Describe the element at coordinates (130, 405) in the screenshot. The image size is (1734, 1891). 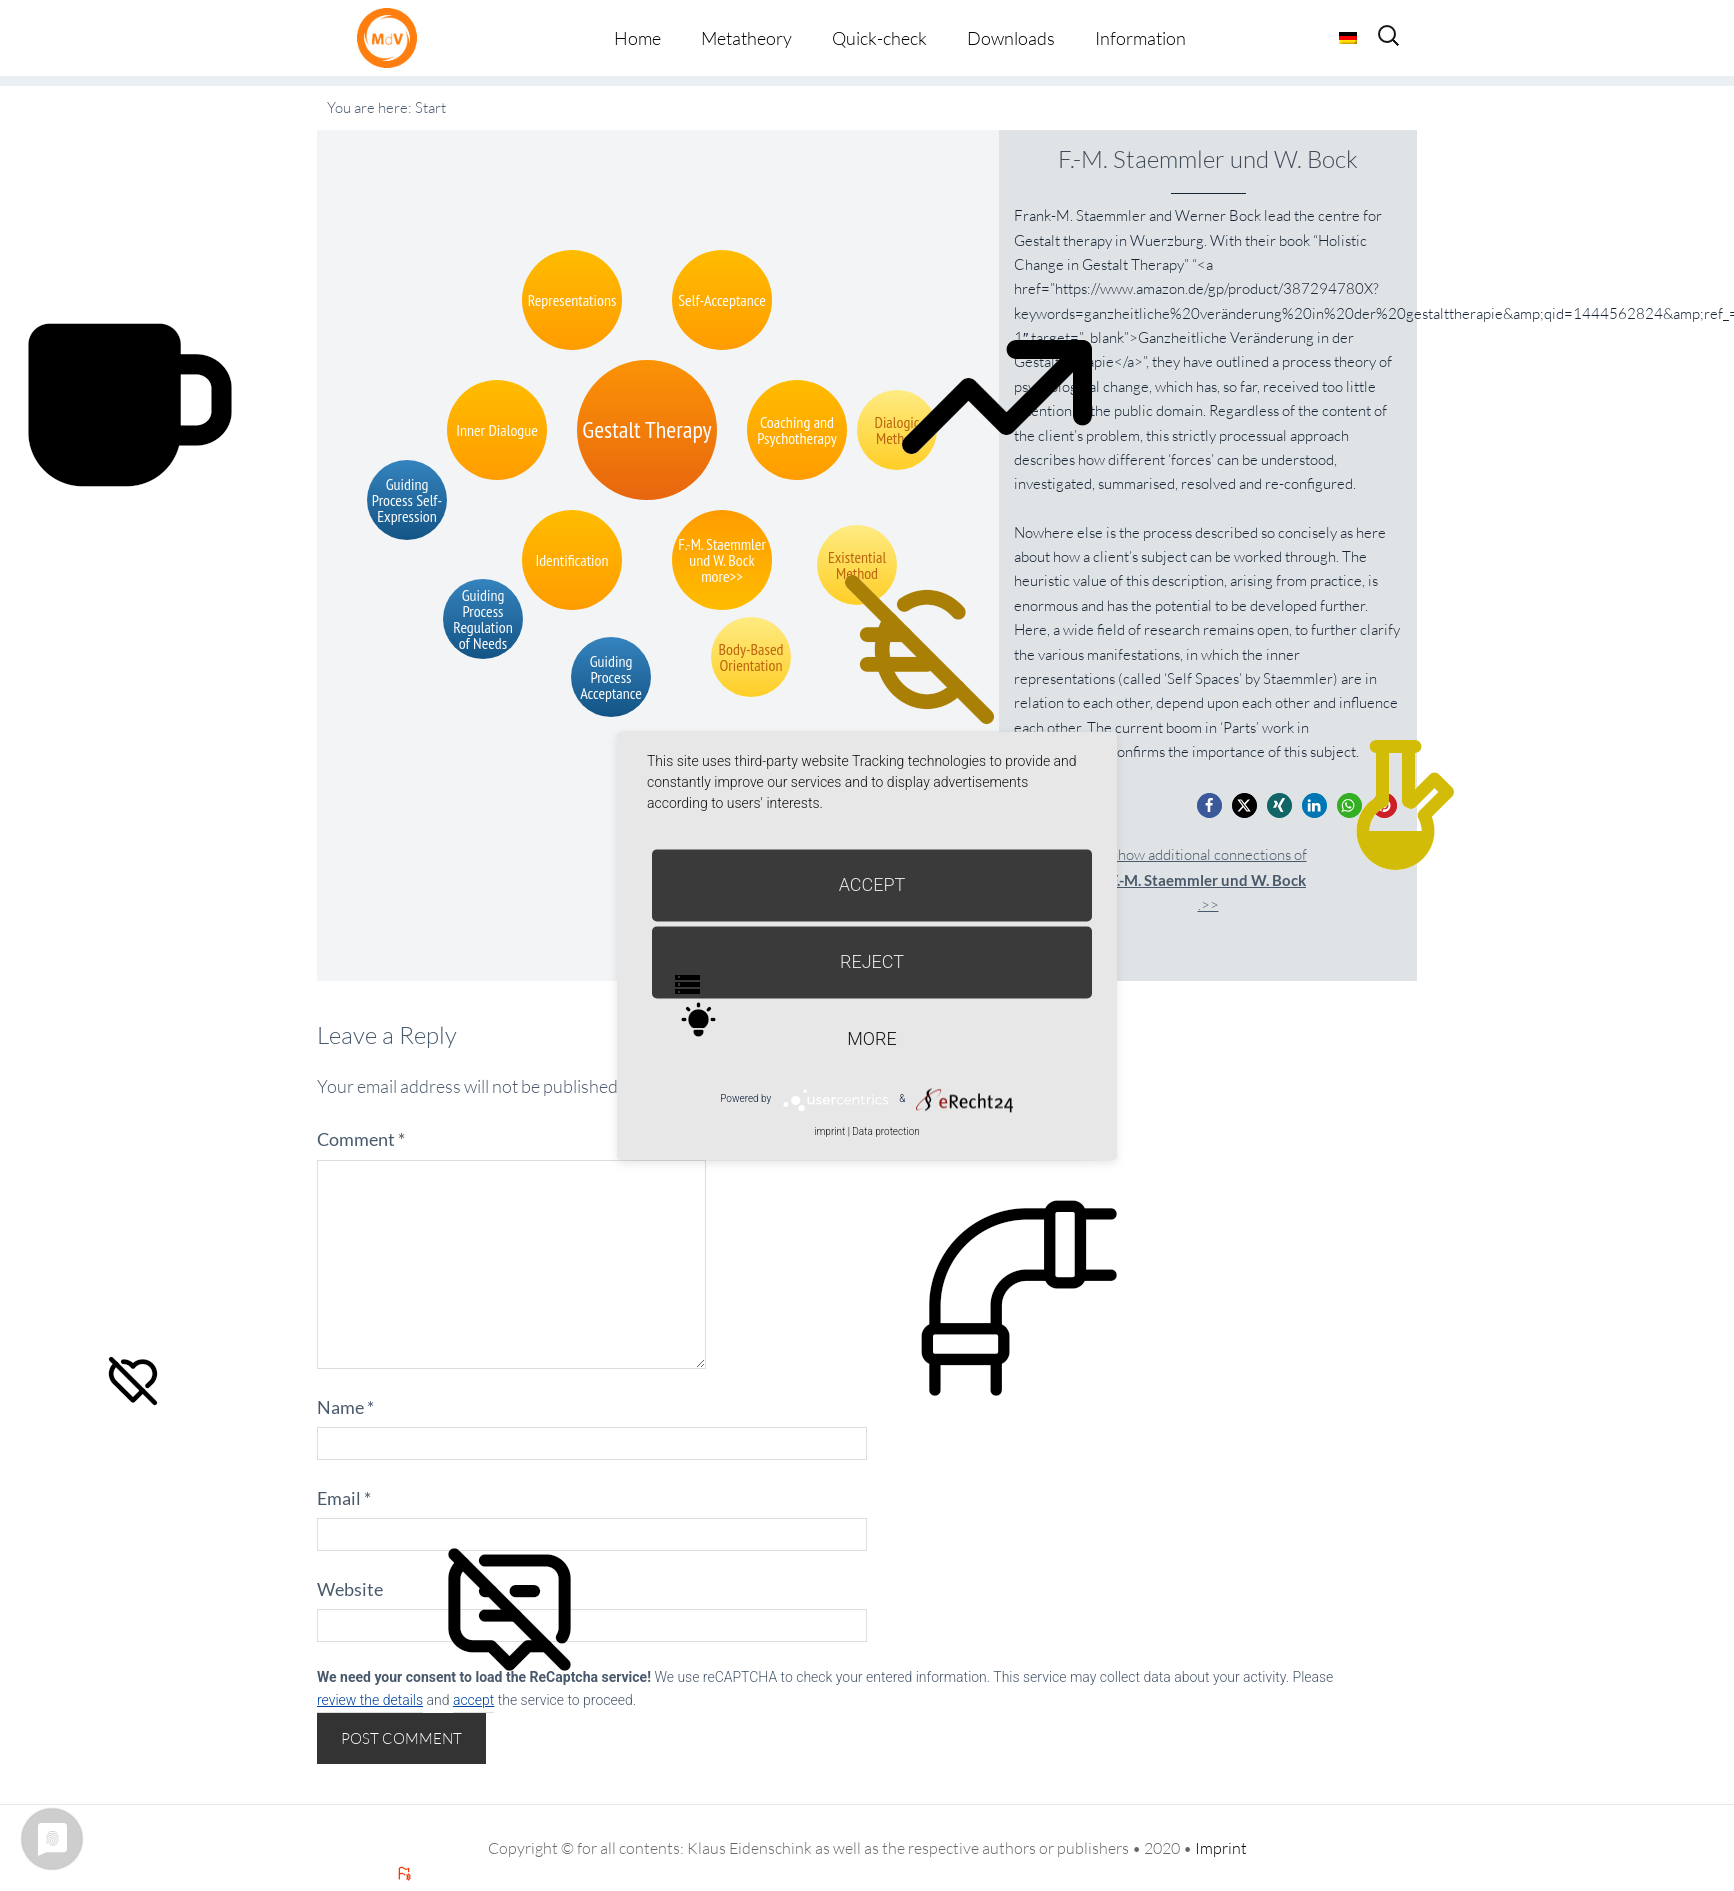
I see `access coffee break or break time features` at that location.